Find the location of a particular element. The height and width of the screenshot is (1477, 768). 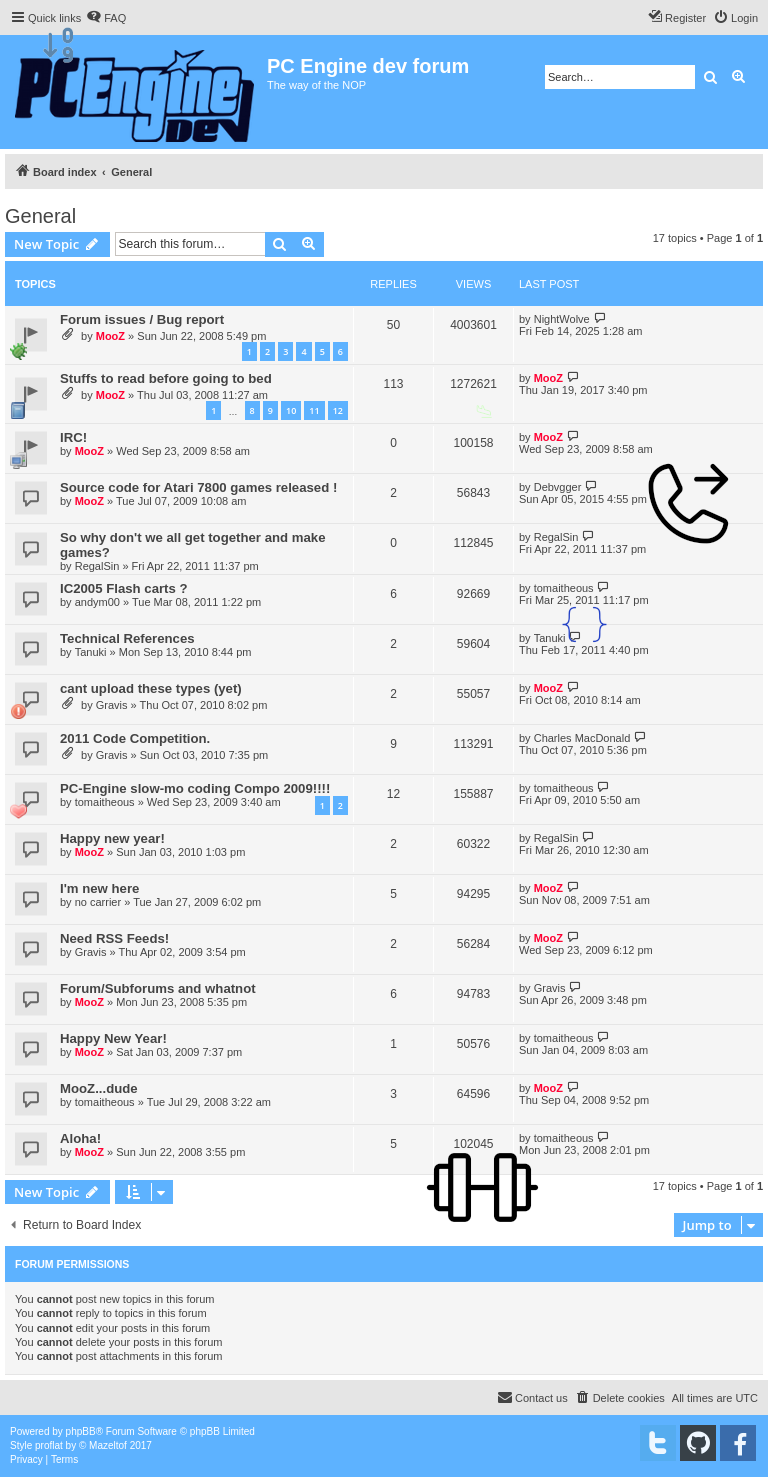

access code or developer settings is located at coordinates (584, 624).